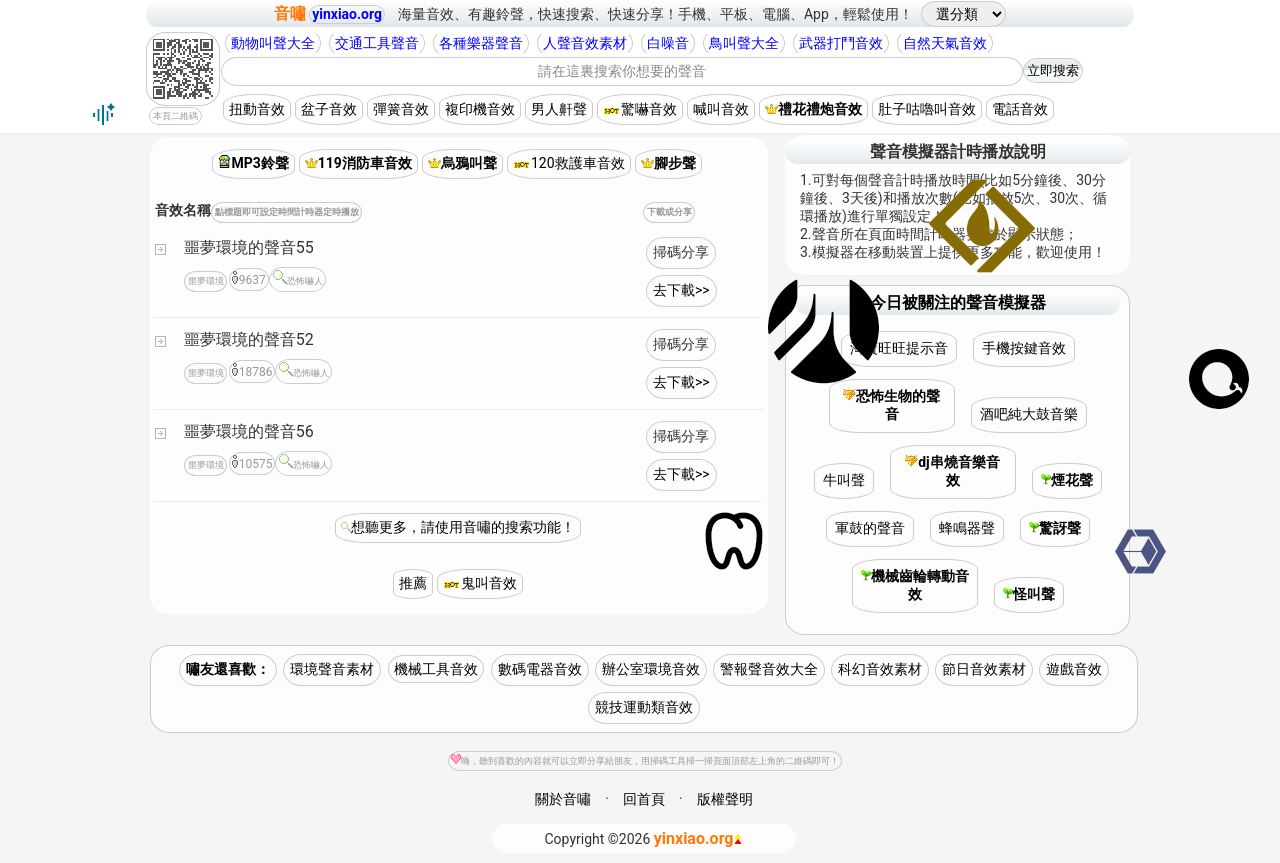 The height and width of the screenshot is (863, 1280). I want to click on visit sourceforge website, so click(982, 226).